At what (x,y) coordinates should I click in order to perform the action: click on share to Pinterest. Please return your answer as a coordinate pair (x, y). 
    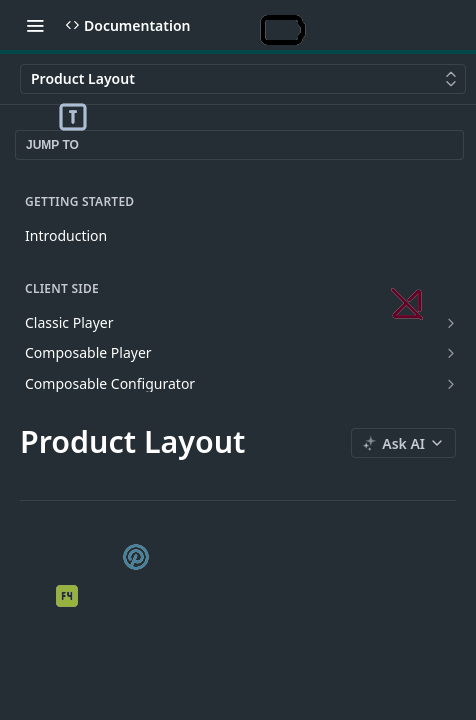
    Looking at the image, I should click on (136, 557).